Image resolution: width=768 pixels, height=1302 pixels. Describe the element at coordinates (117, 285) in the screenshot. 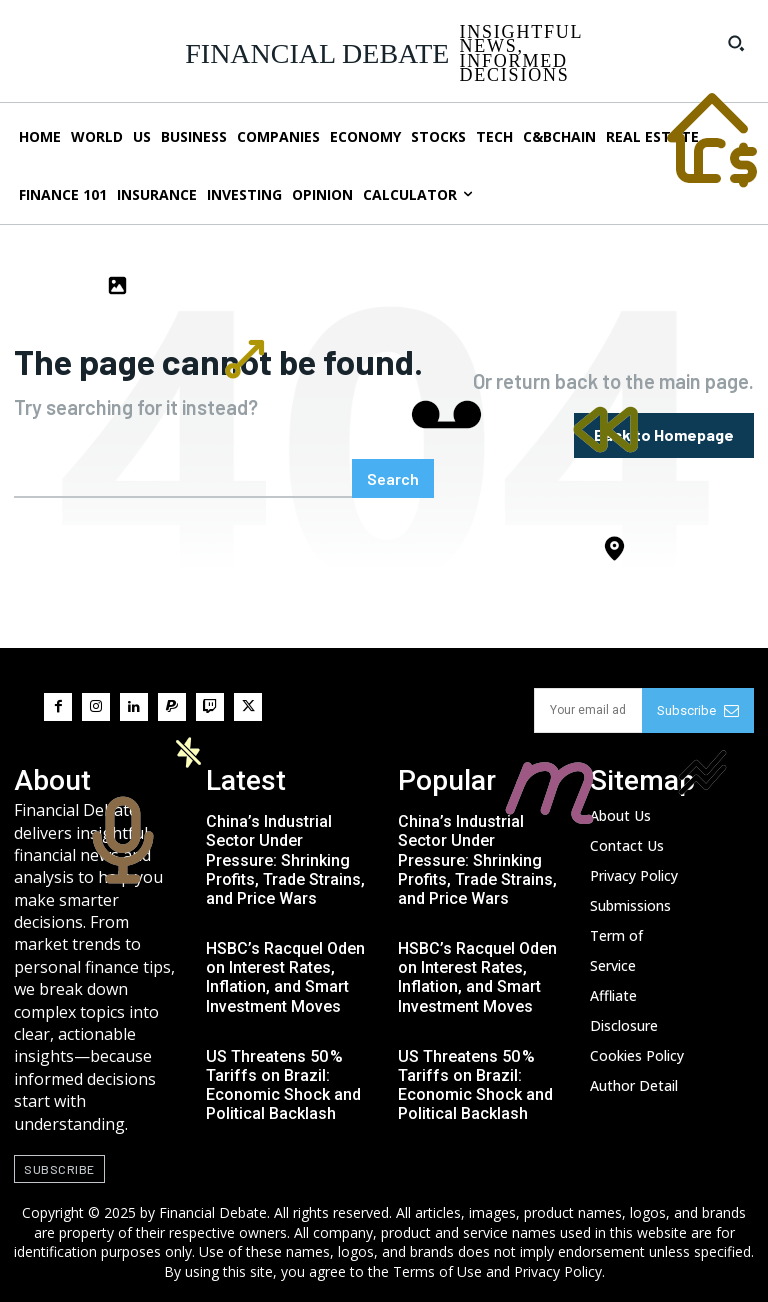

I see `view image or photo` at that location.